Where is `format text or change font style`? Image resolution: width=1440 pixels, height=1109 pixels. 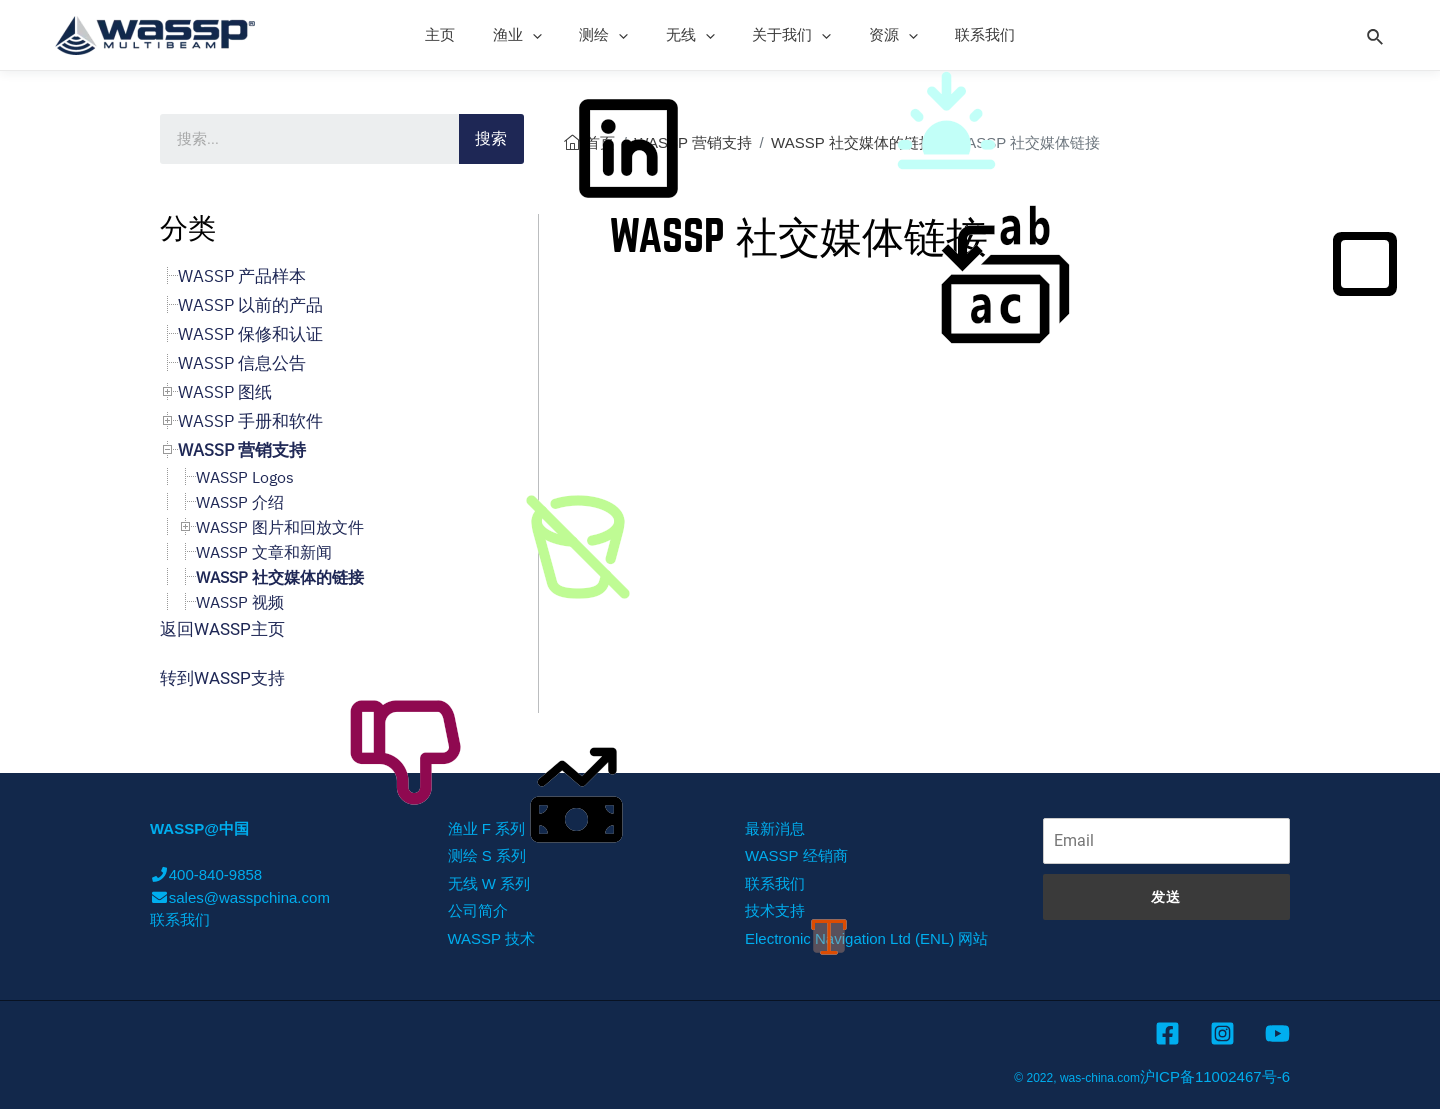 format text or change font style is located at coordinates (829, 937).